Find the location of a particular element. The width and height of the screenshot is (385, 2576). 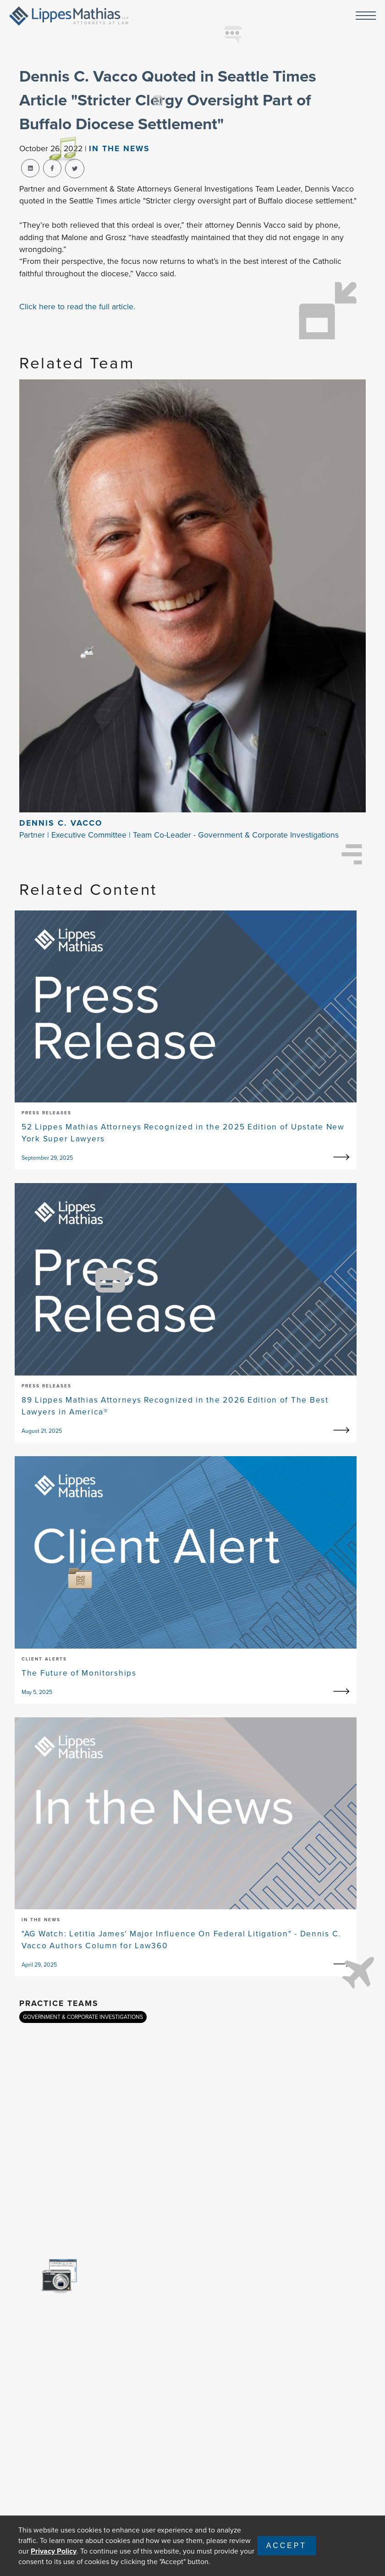

take a screenshot or screen capture is located at coordinates (59, 2275).